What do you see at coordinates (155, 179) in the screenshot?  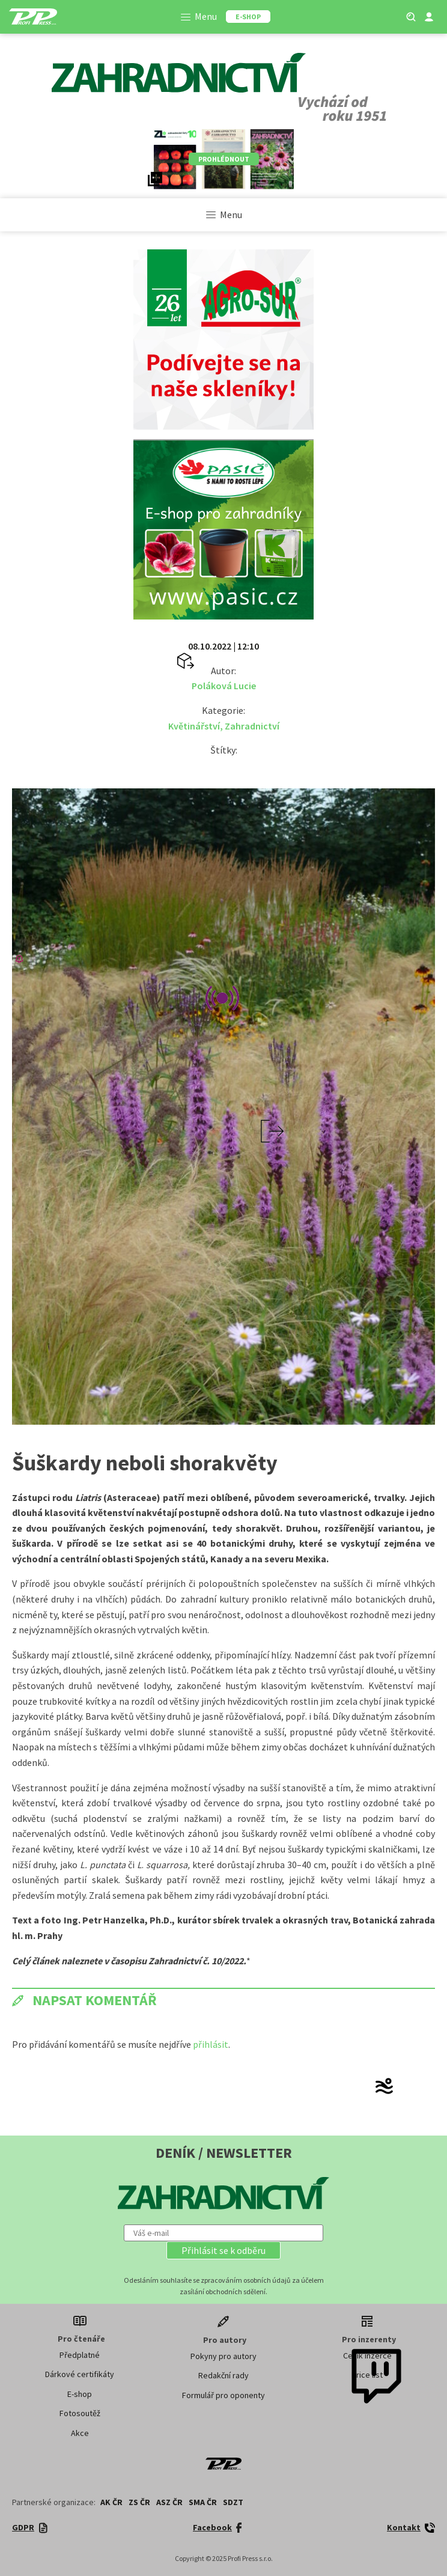 I see `add item to your library` at bounding box center [155, 179].